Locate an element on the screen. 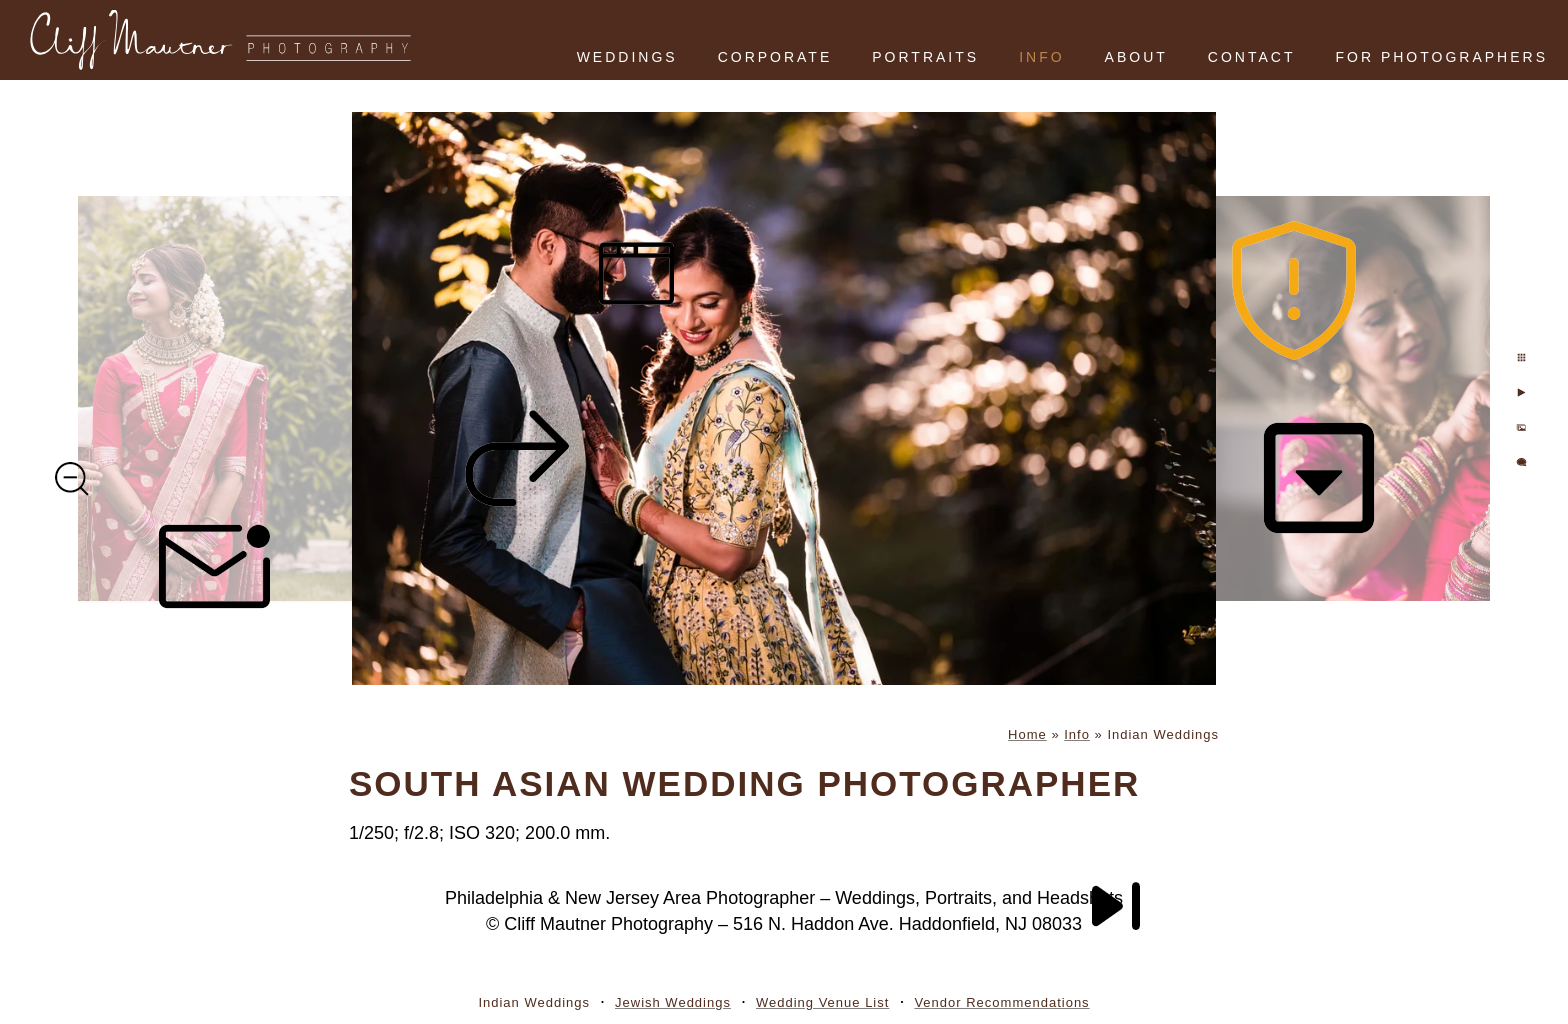  open a new browser window is located at coordinates (636, 273).